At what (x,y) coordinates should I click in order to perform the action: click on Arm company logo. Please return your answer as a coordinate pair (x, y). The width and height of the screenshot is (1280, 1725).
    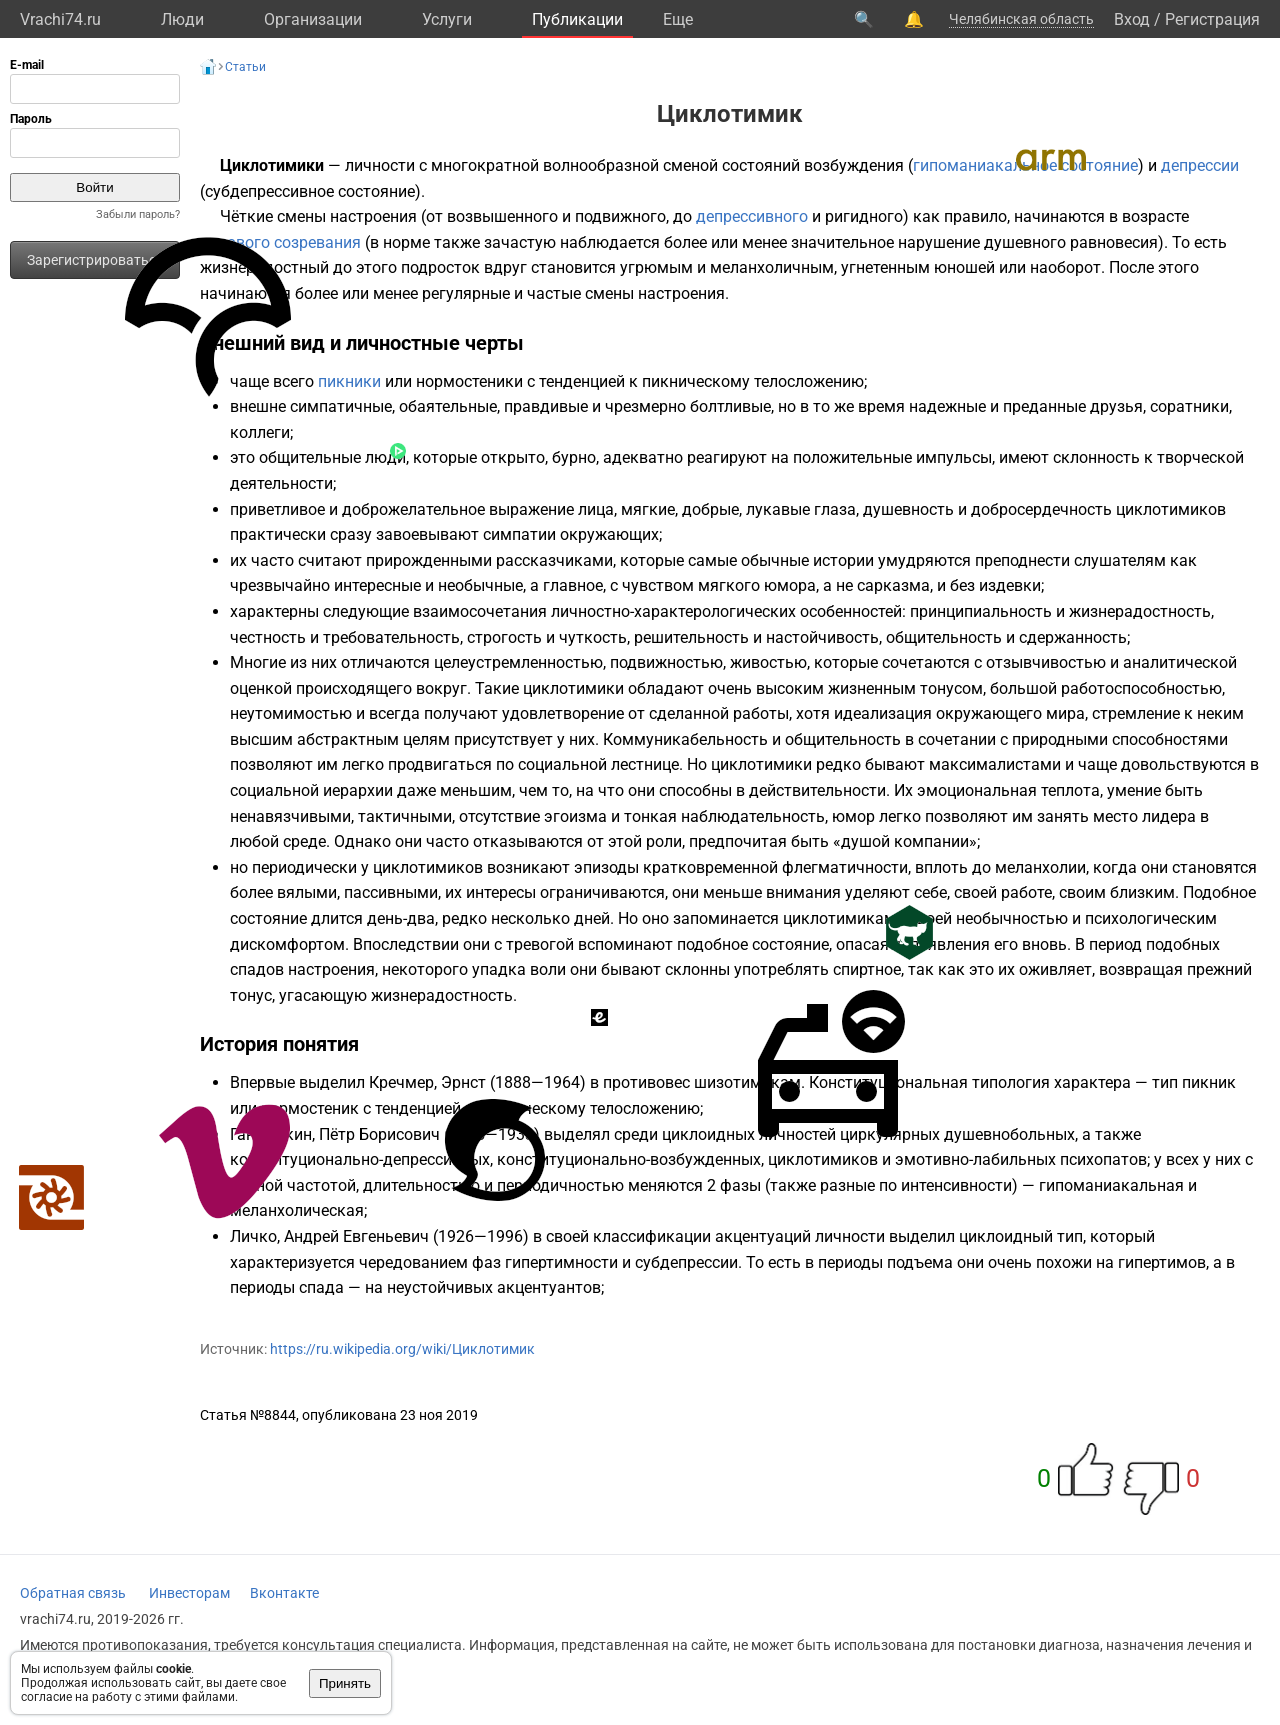
    Looking at the image, I should click on (1051, 160).